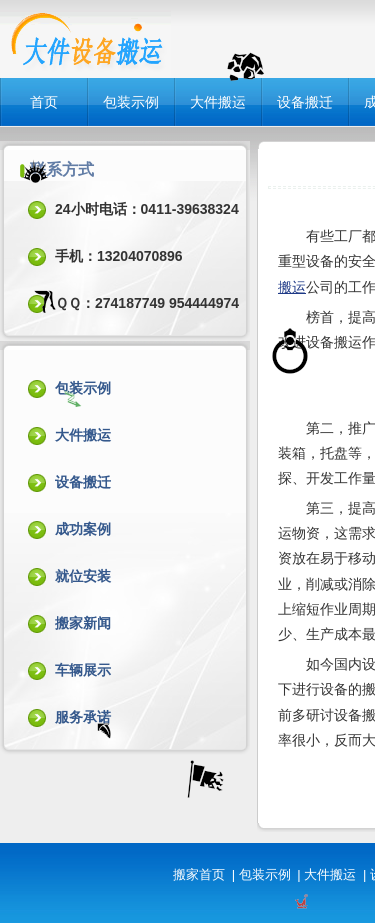 Image resolution: width=375 pixels, height=923 pixels. Describe the element at coordinates (302, 901) in the screenshot. I see `decorative icon representing circus or entertainment games` at that location.